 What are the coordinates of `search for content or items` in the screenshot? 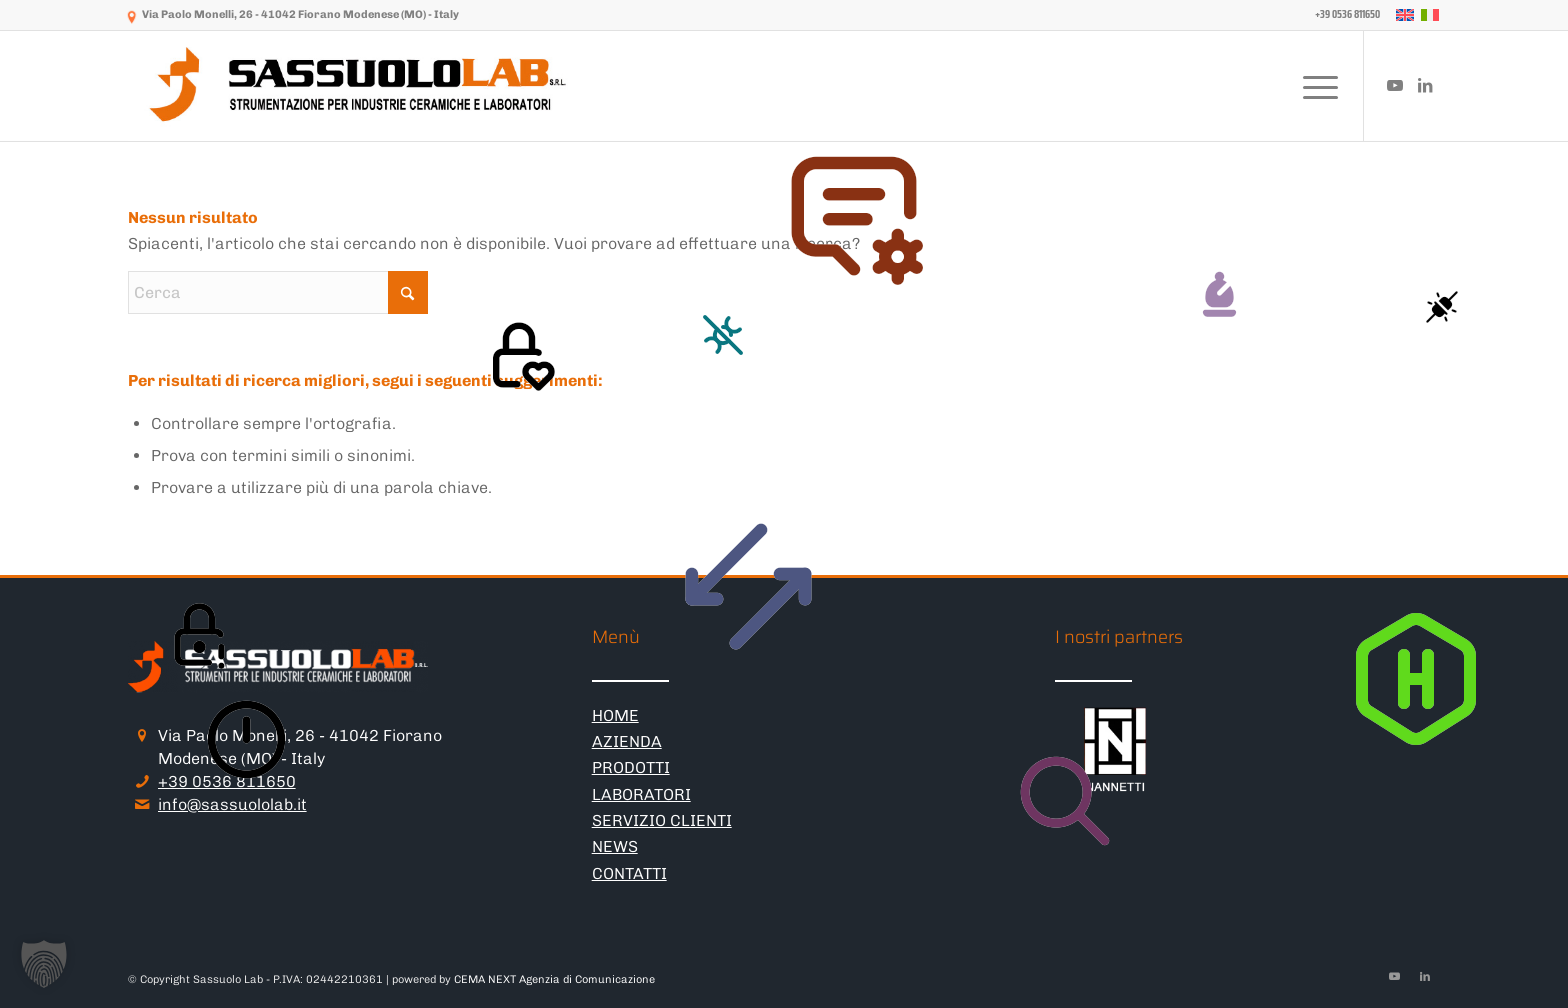 It's located at (1065, 801).